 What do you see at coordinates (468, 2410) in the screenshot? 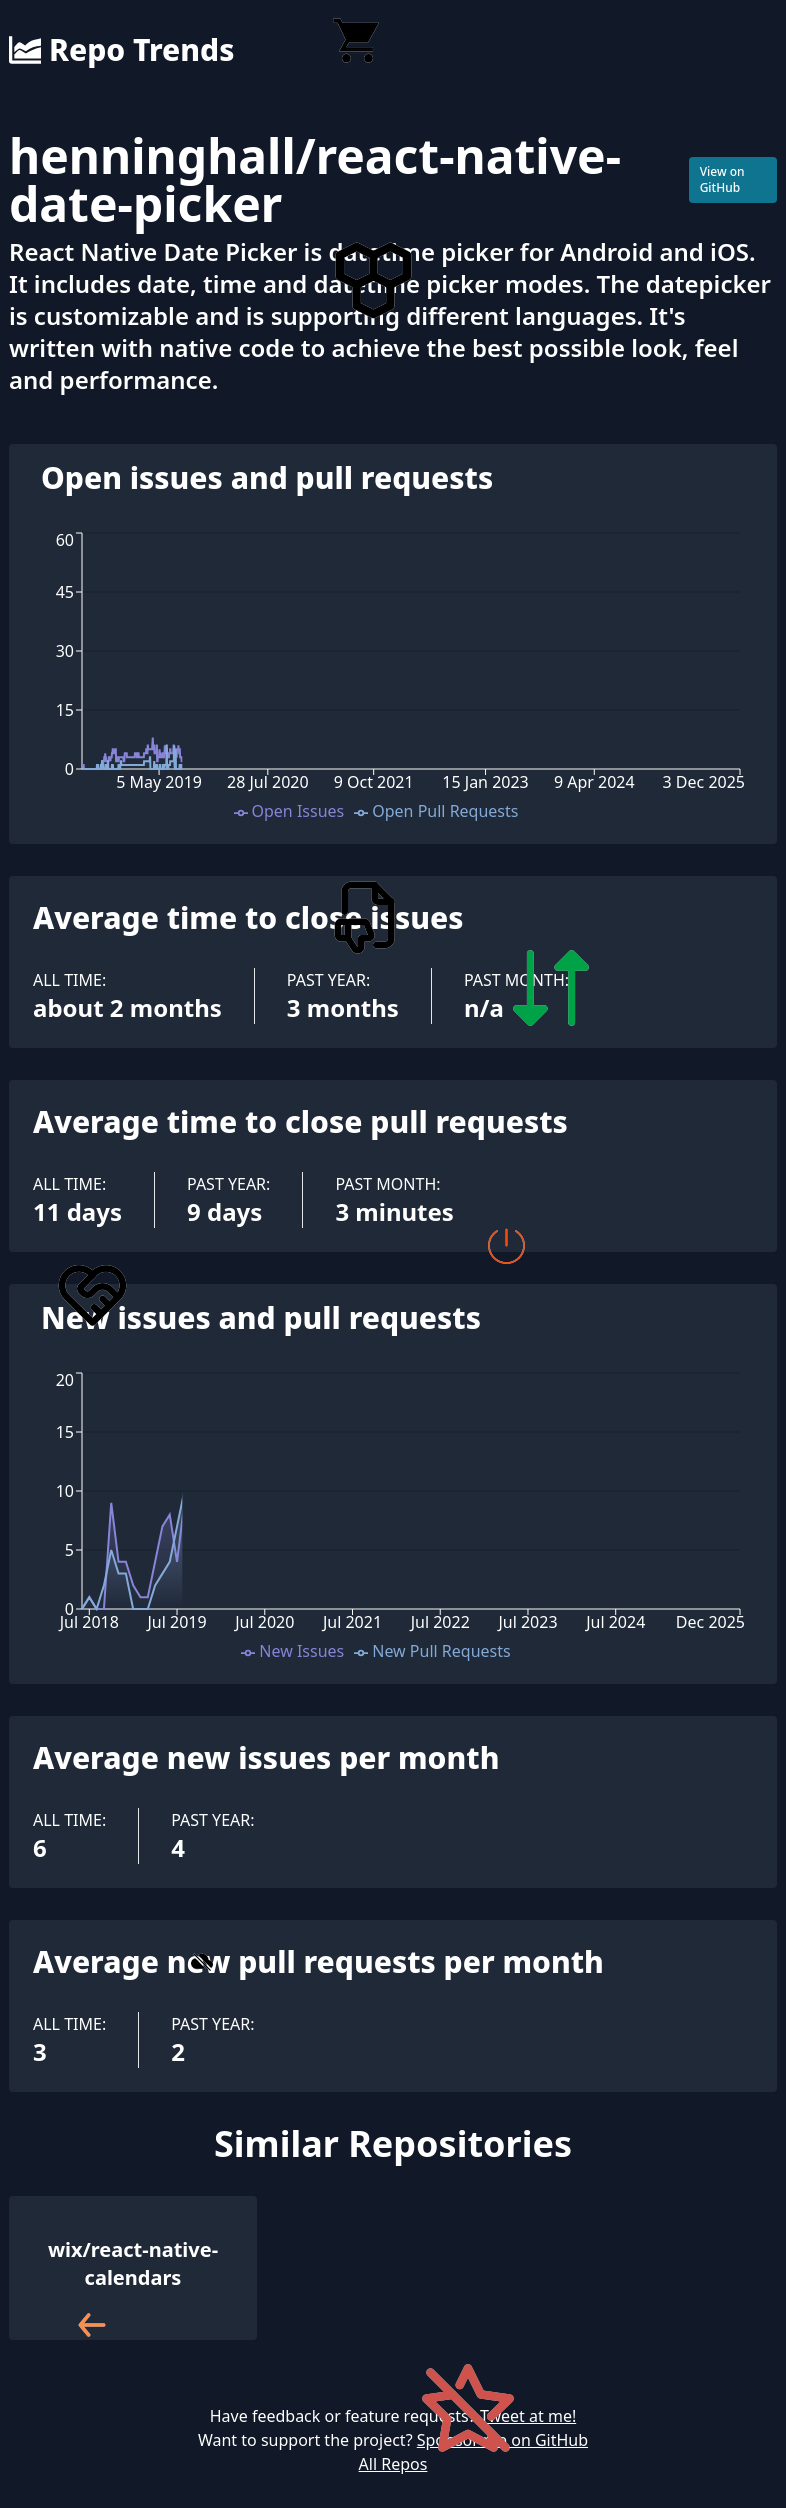
I see `remove from favorites` at bounding box center [468, 2410].